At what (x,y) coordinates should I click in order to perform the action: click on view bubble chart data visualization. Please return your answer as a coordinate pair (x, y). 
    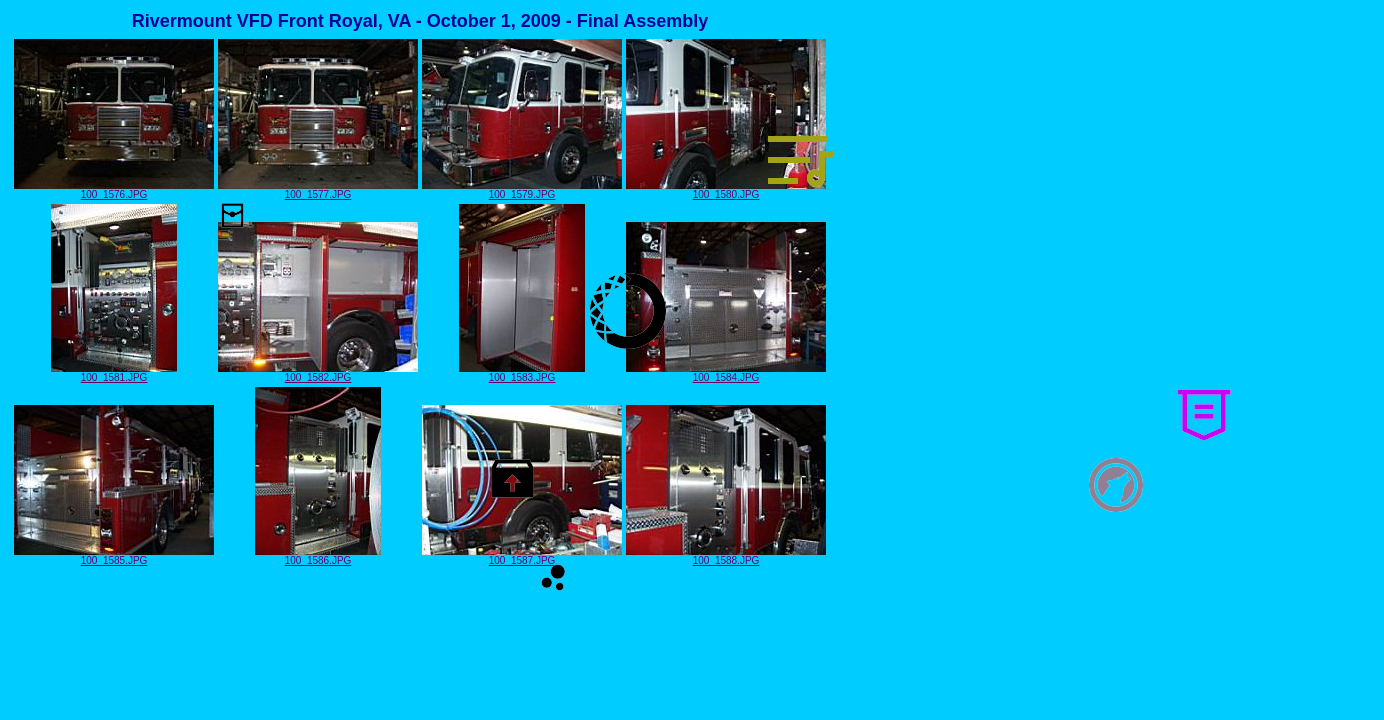
    Looking at the image, I should click on (554, 577).